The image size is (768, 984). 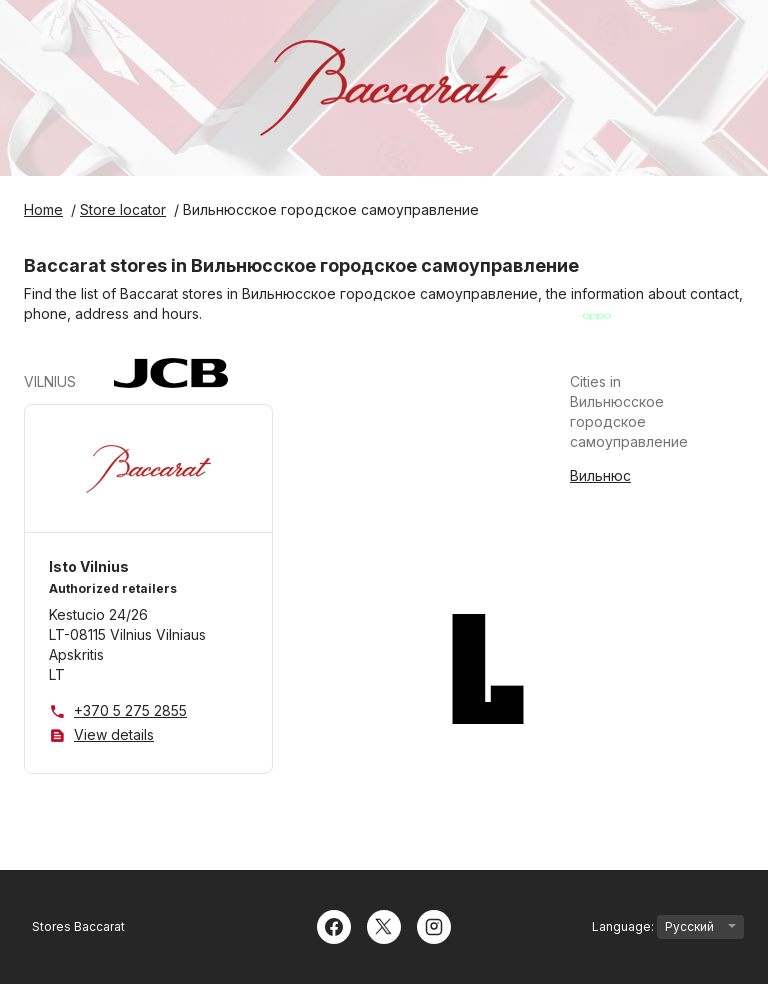 I want to click on pay with JCB credit card, so click(x=171, y=373).